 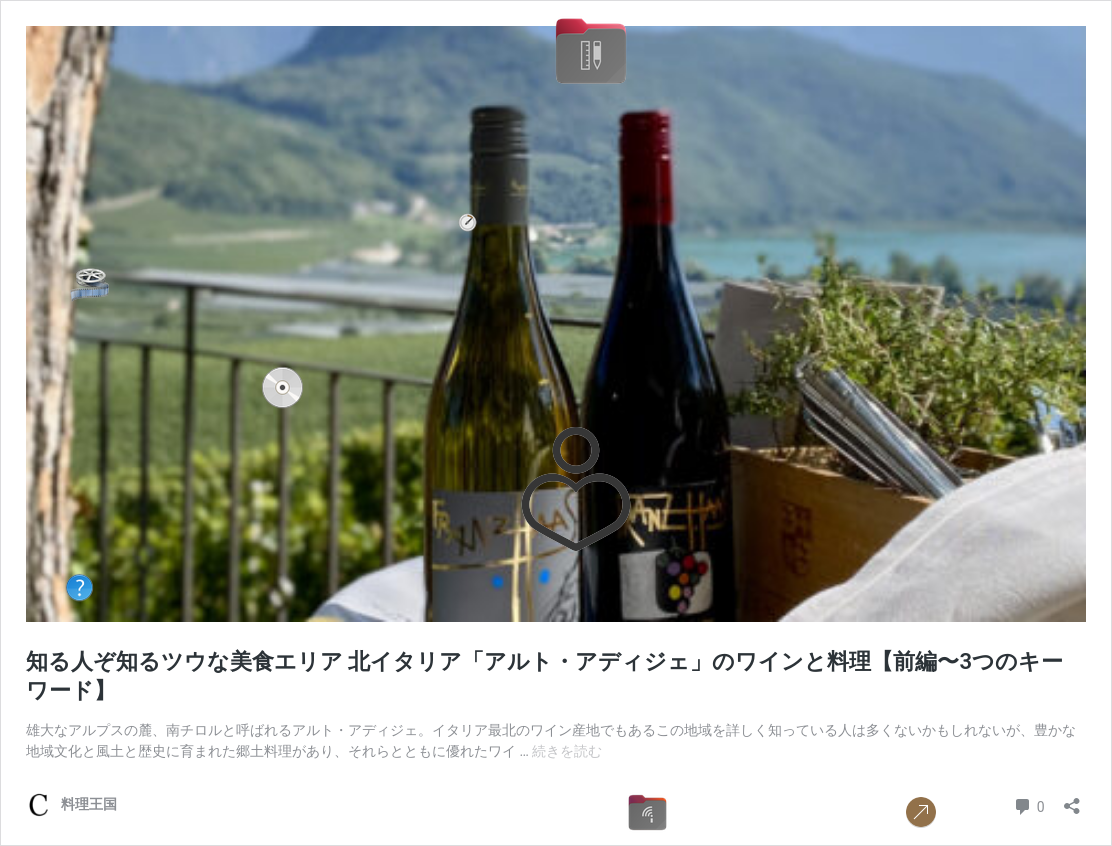 I want to click on indicates a symbolic link or shortcut to another file, so click(x=921, y=812).